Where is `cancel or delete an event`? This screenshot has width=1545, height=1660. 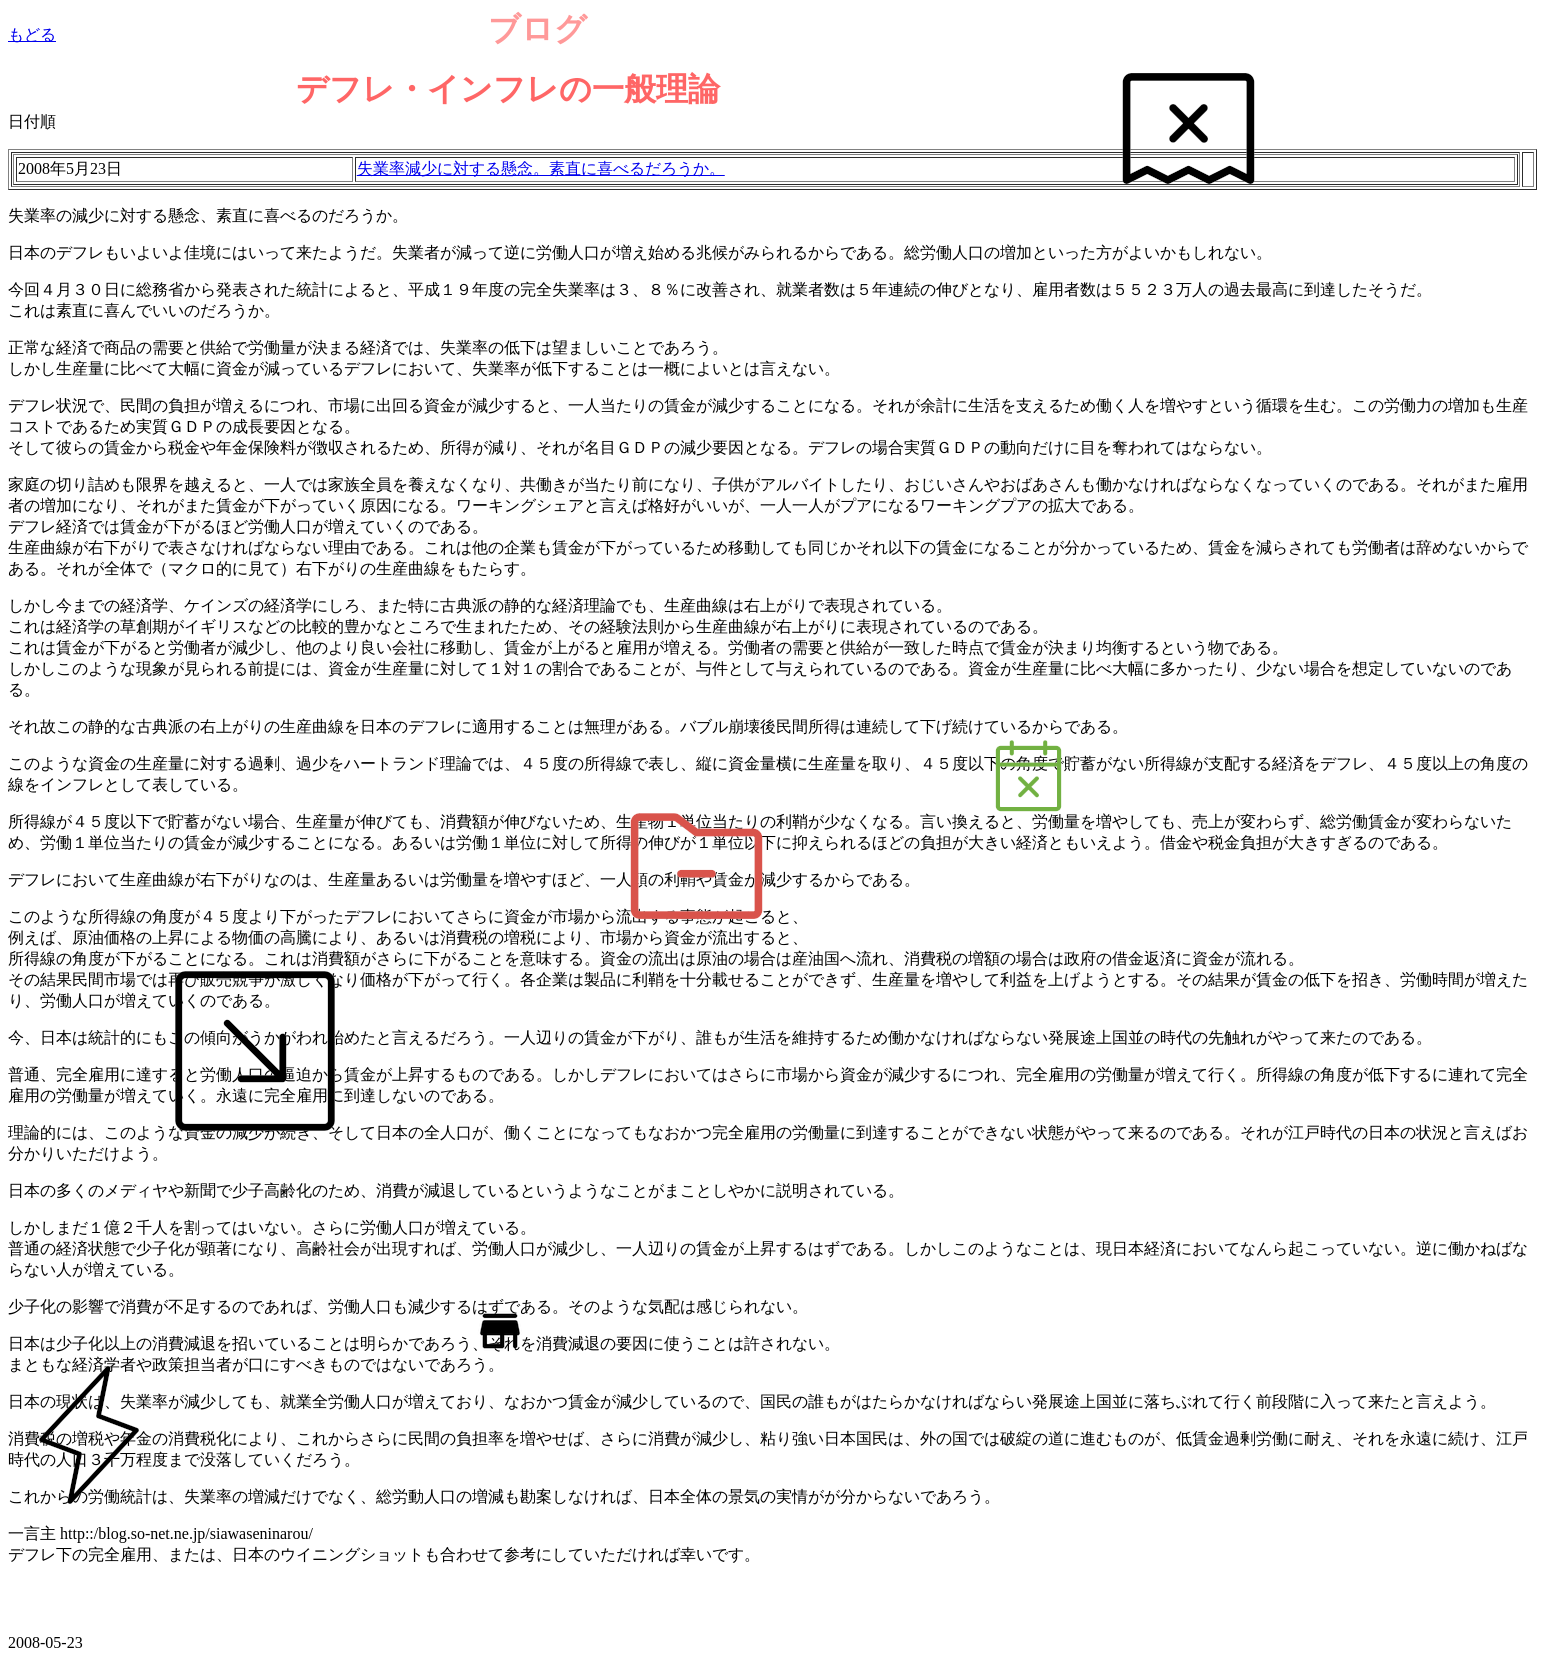 cancel or delete an event is located at coordinates (1028, 778).